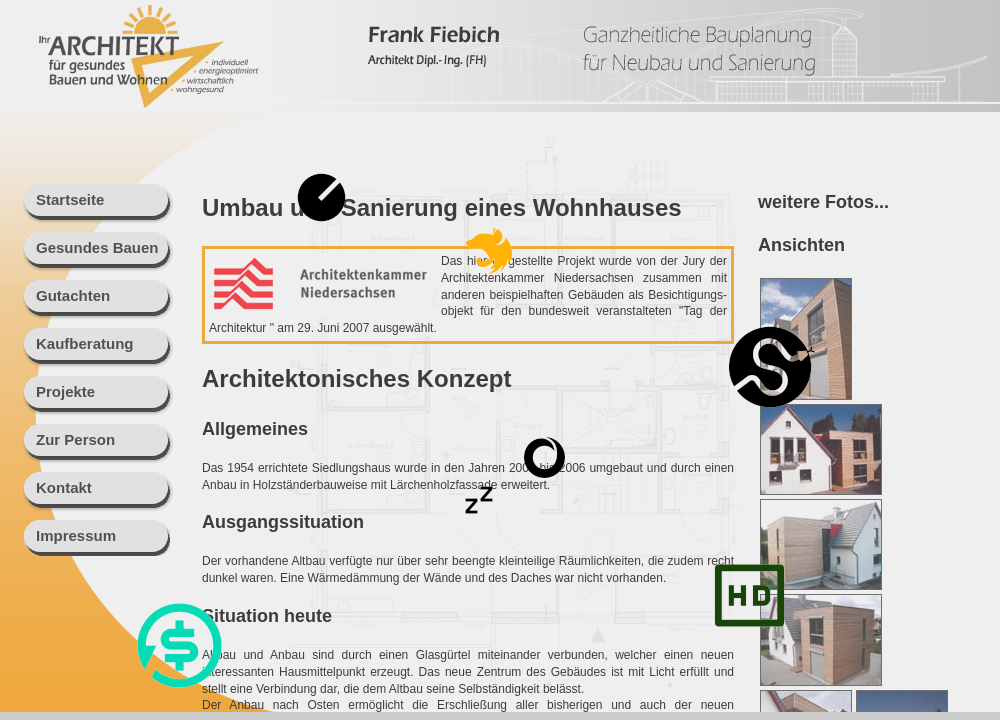 The image size is (1000, 720). What do you see at coordinates (749, 595) in the screenshot?
I see `indicates high-definition video quality is available` at bounding box center [749, 595].